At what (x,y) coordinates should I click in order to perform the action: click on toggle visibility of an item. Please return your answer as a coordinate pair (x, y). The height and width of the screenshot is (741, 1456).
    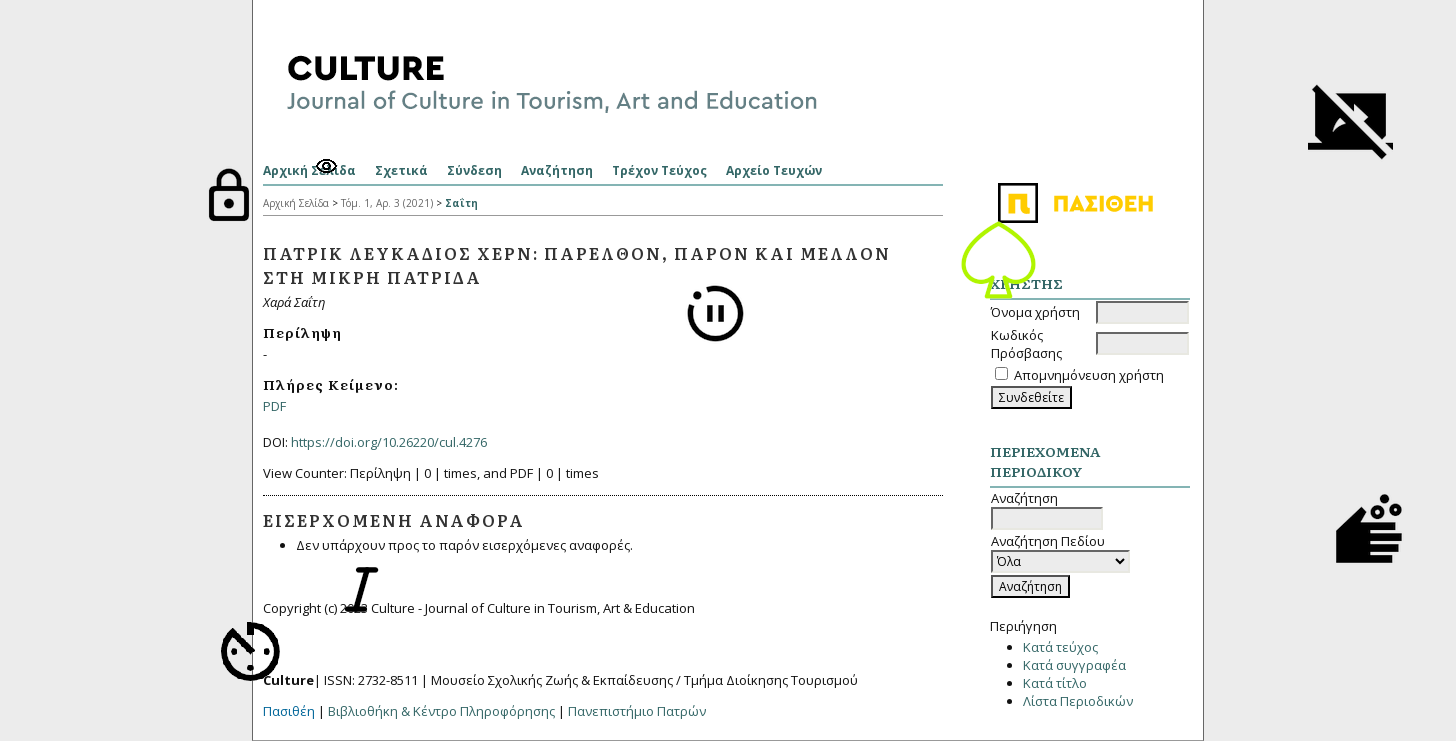
    Looking at the image, I should click on (326, 166).